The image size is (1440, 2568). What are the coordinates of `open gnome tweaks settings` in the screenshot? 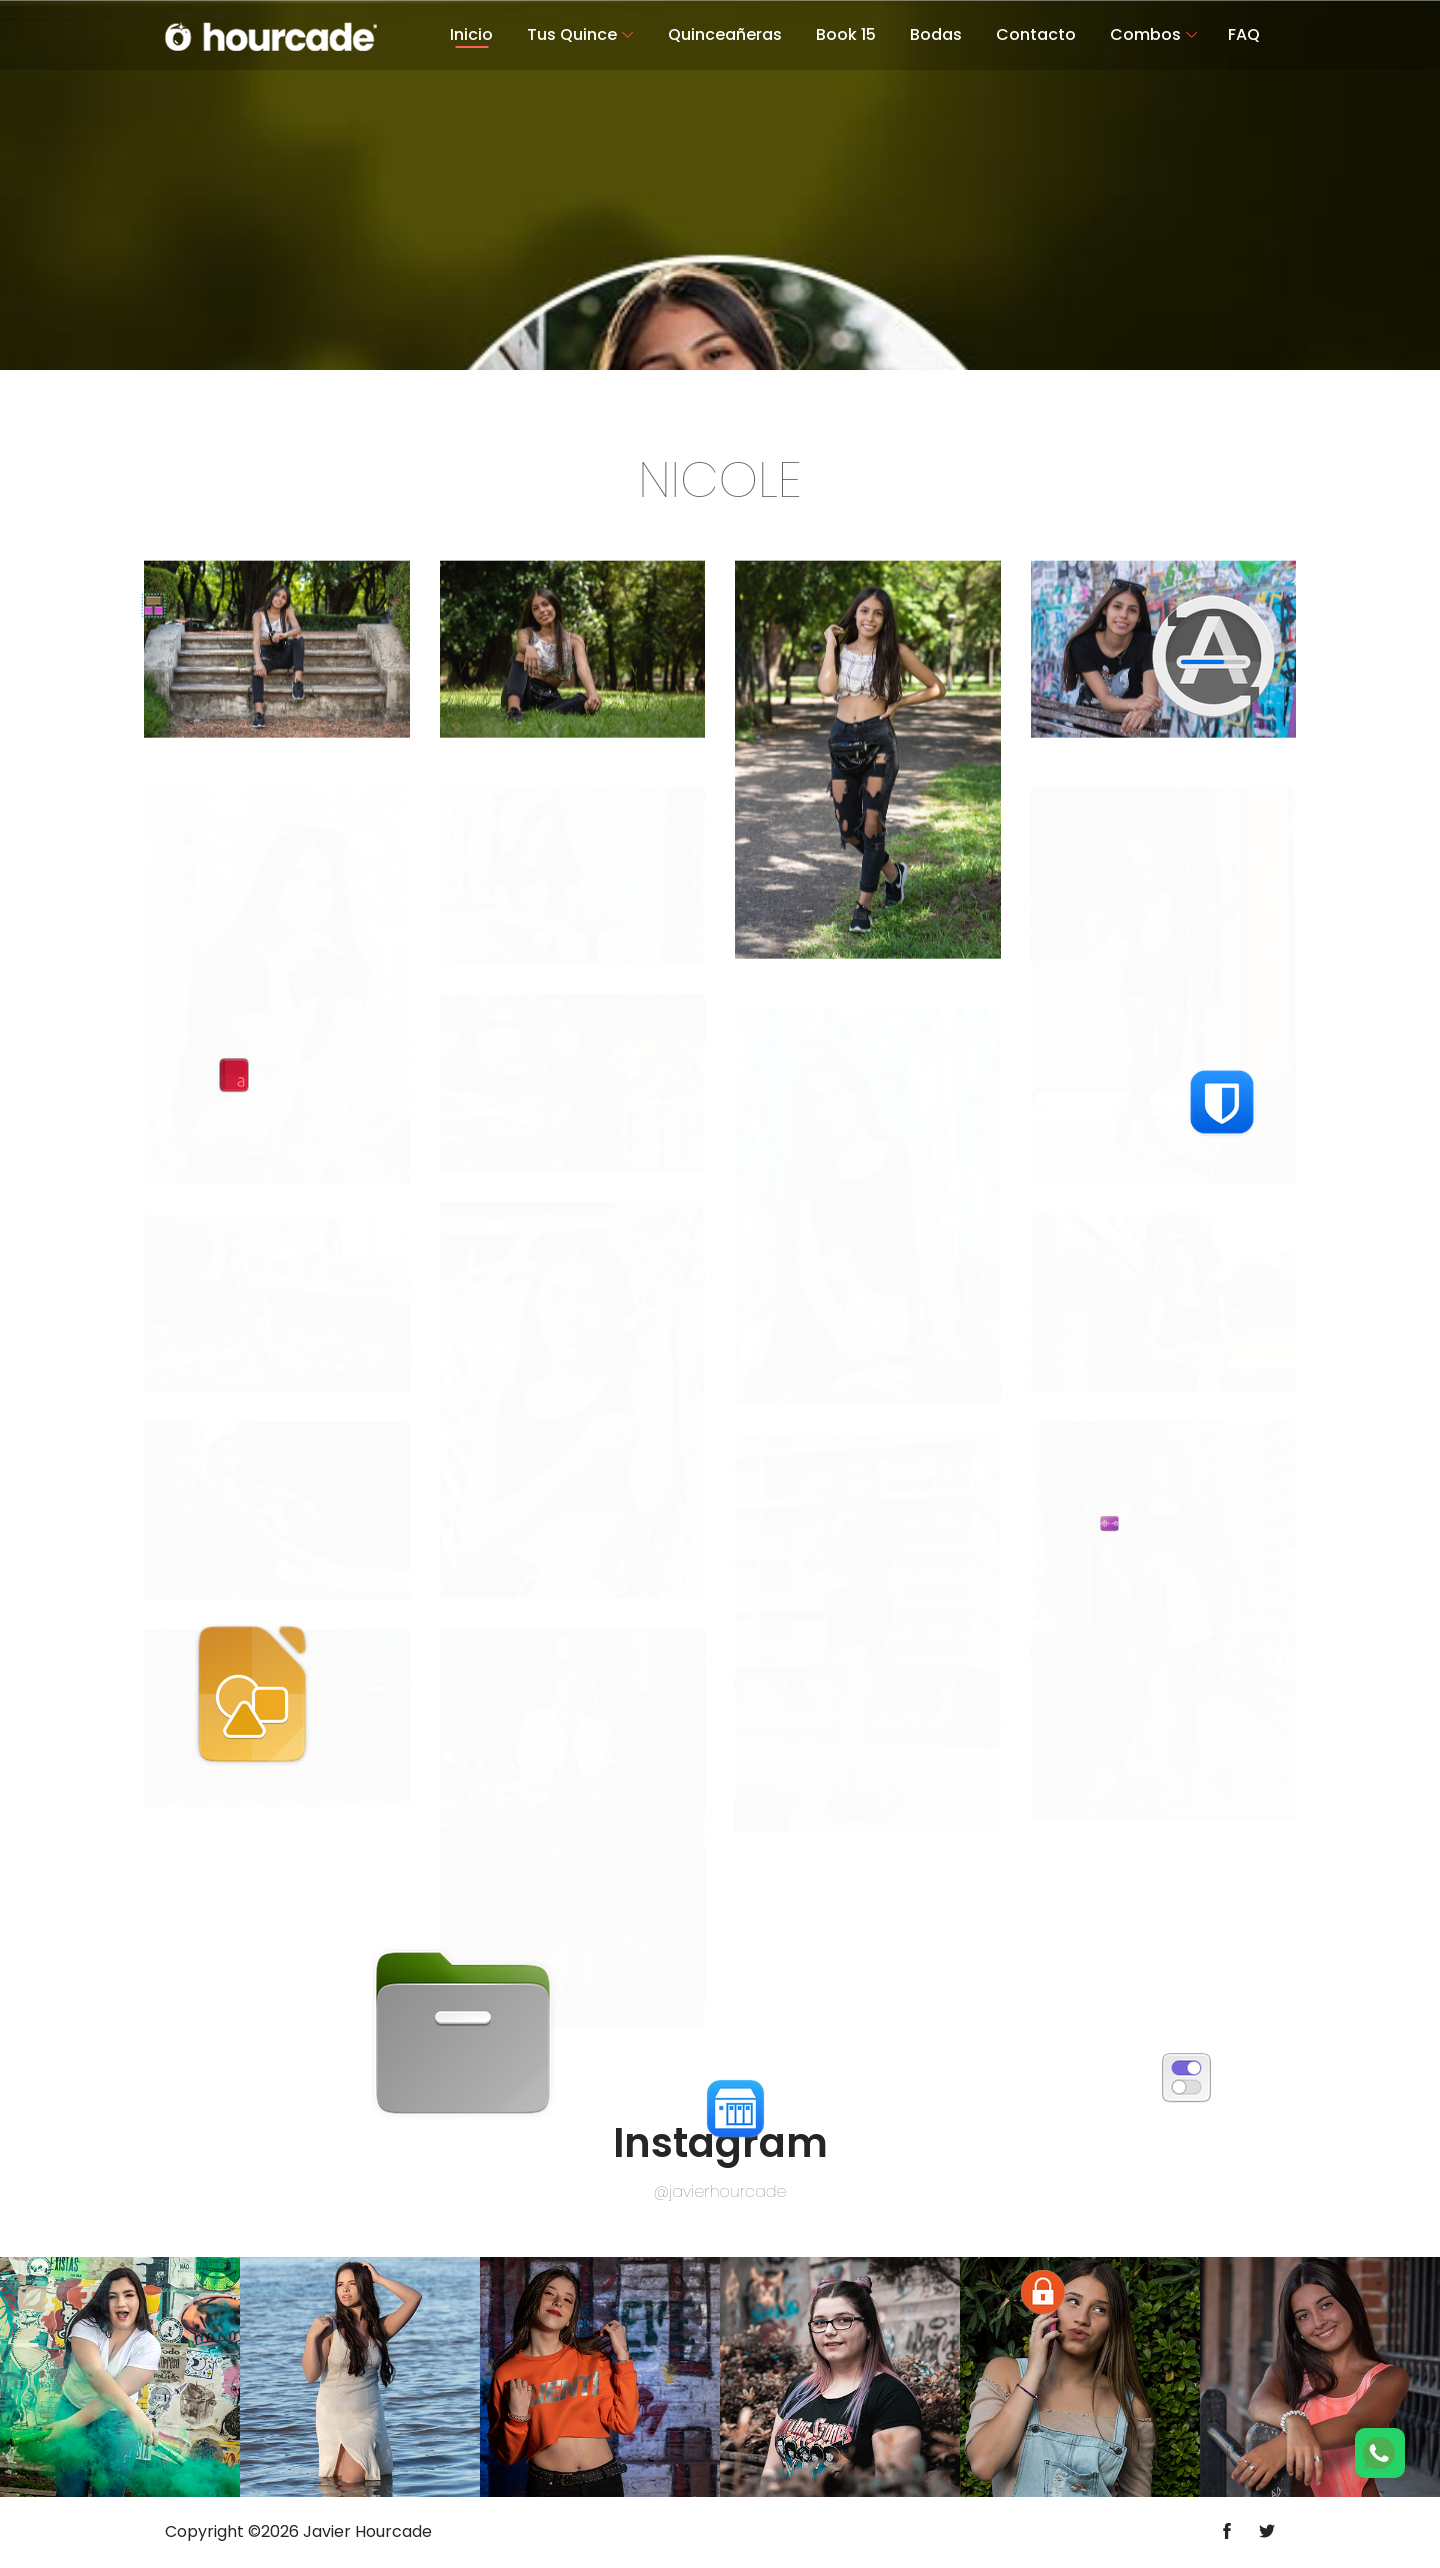 It's located at (1186, 2077).